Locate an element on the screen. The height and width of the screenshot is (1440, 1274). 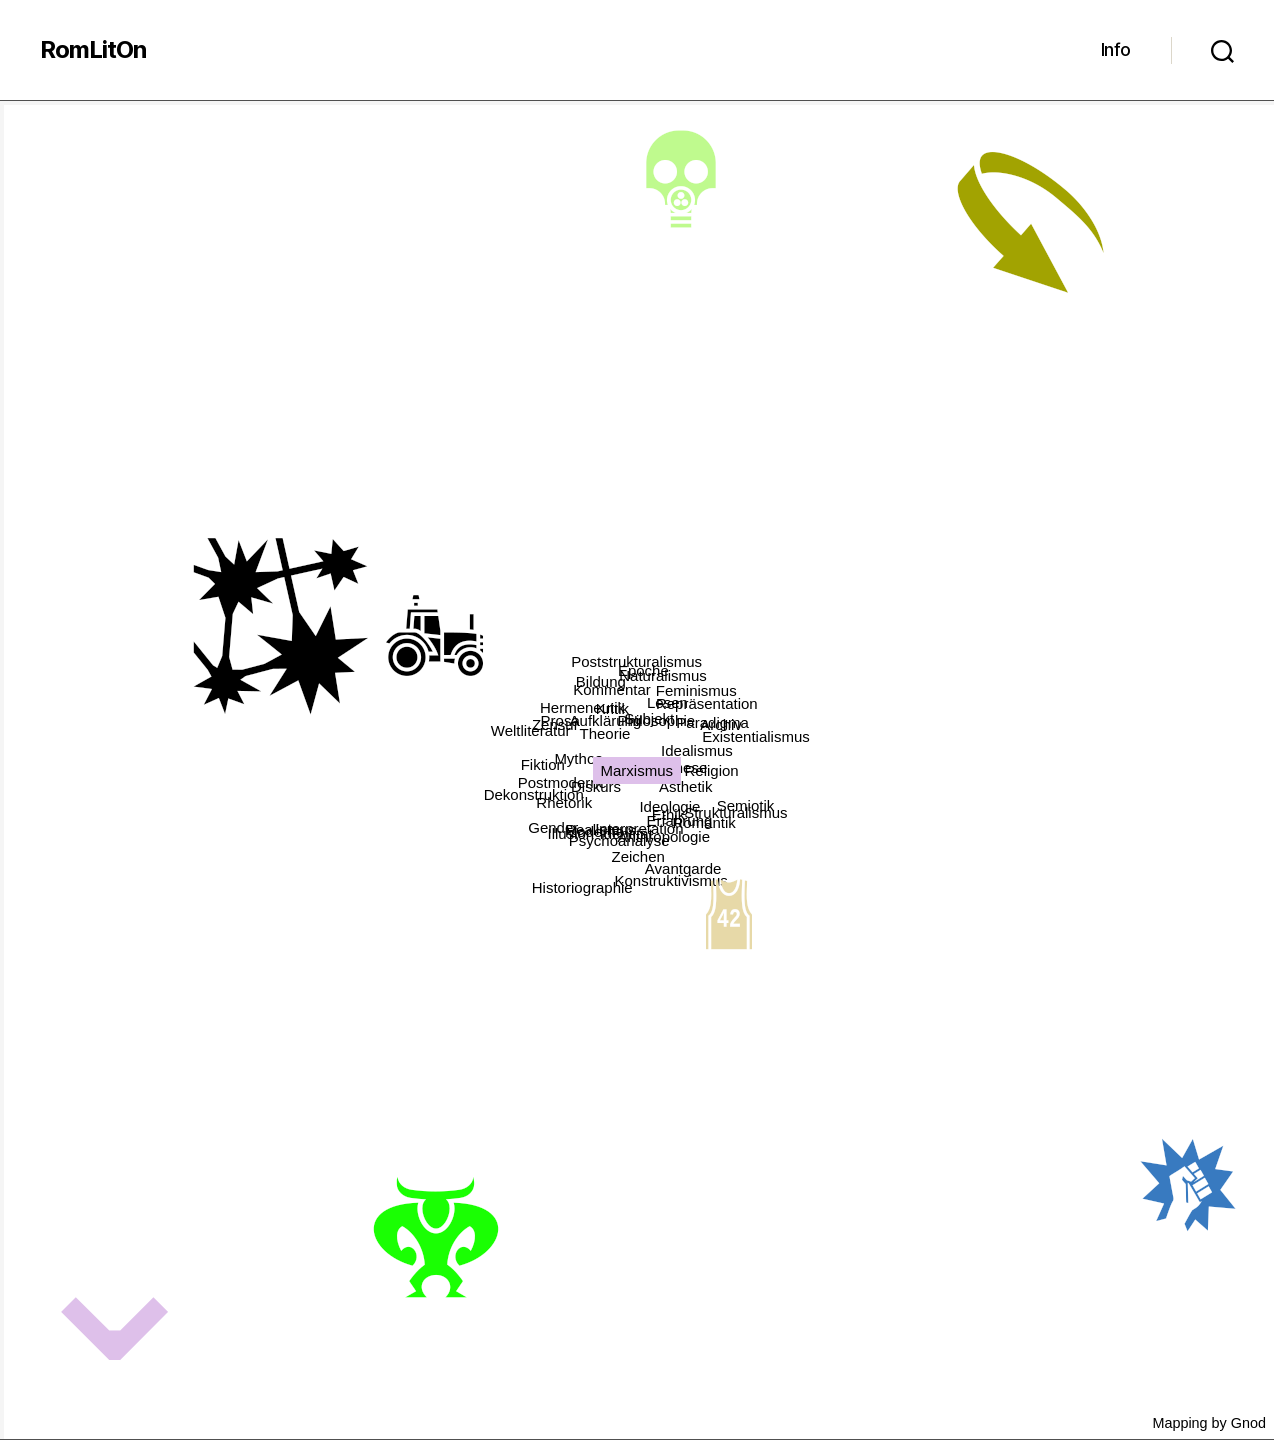
access farming or agricultural features is located at coordinates (434, 635).